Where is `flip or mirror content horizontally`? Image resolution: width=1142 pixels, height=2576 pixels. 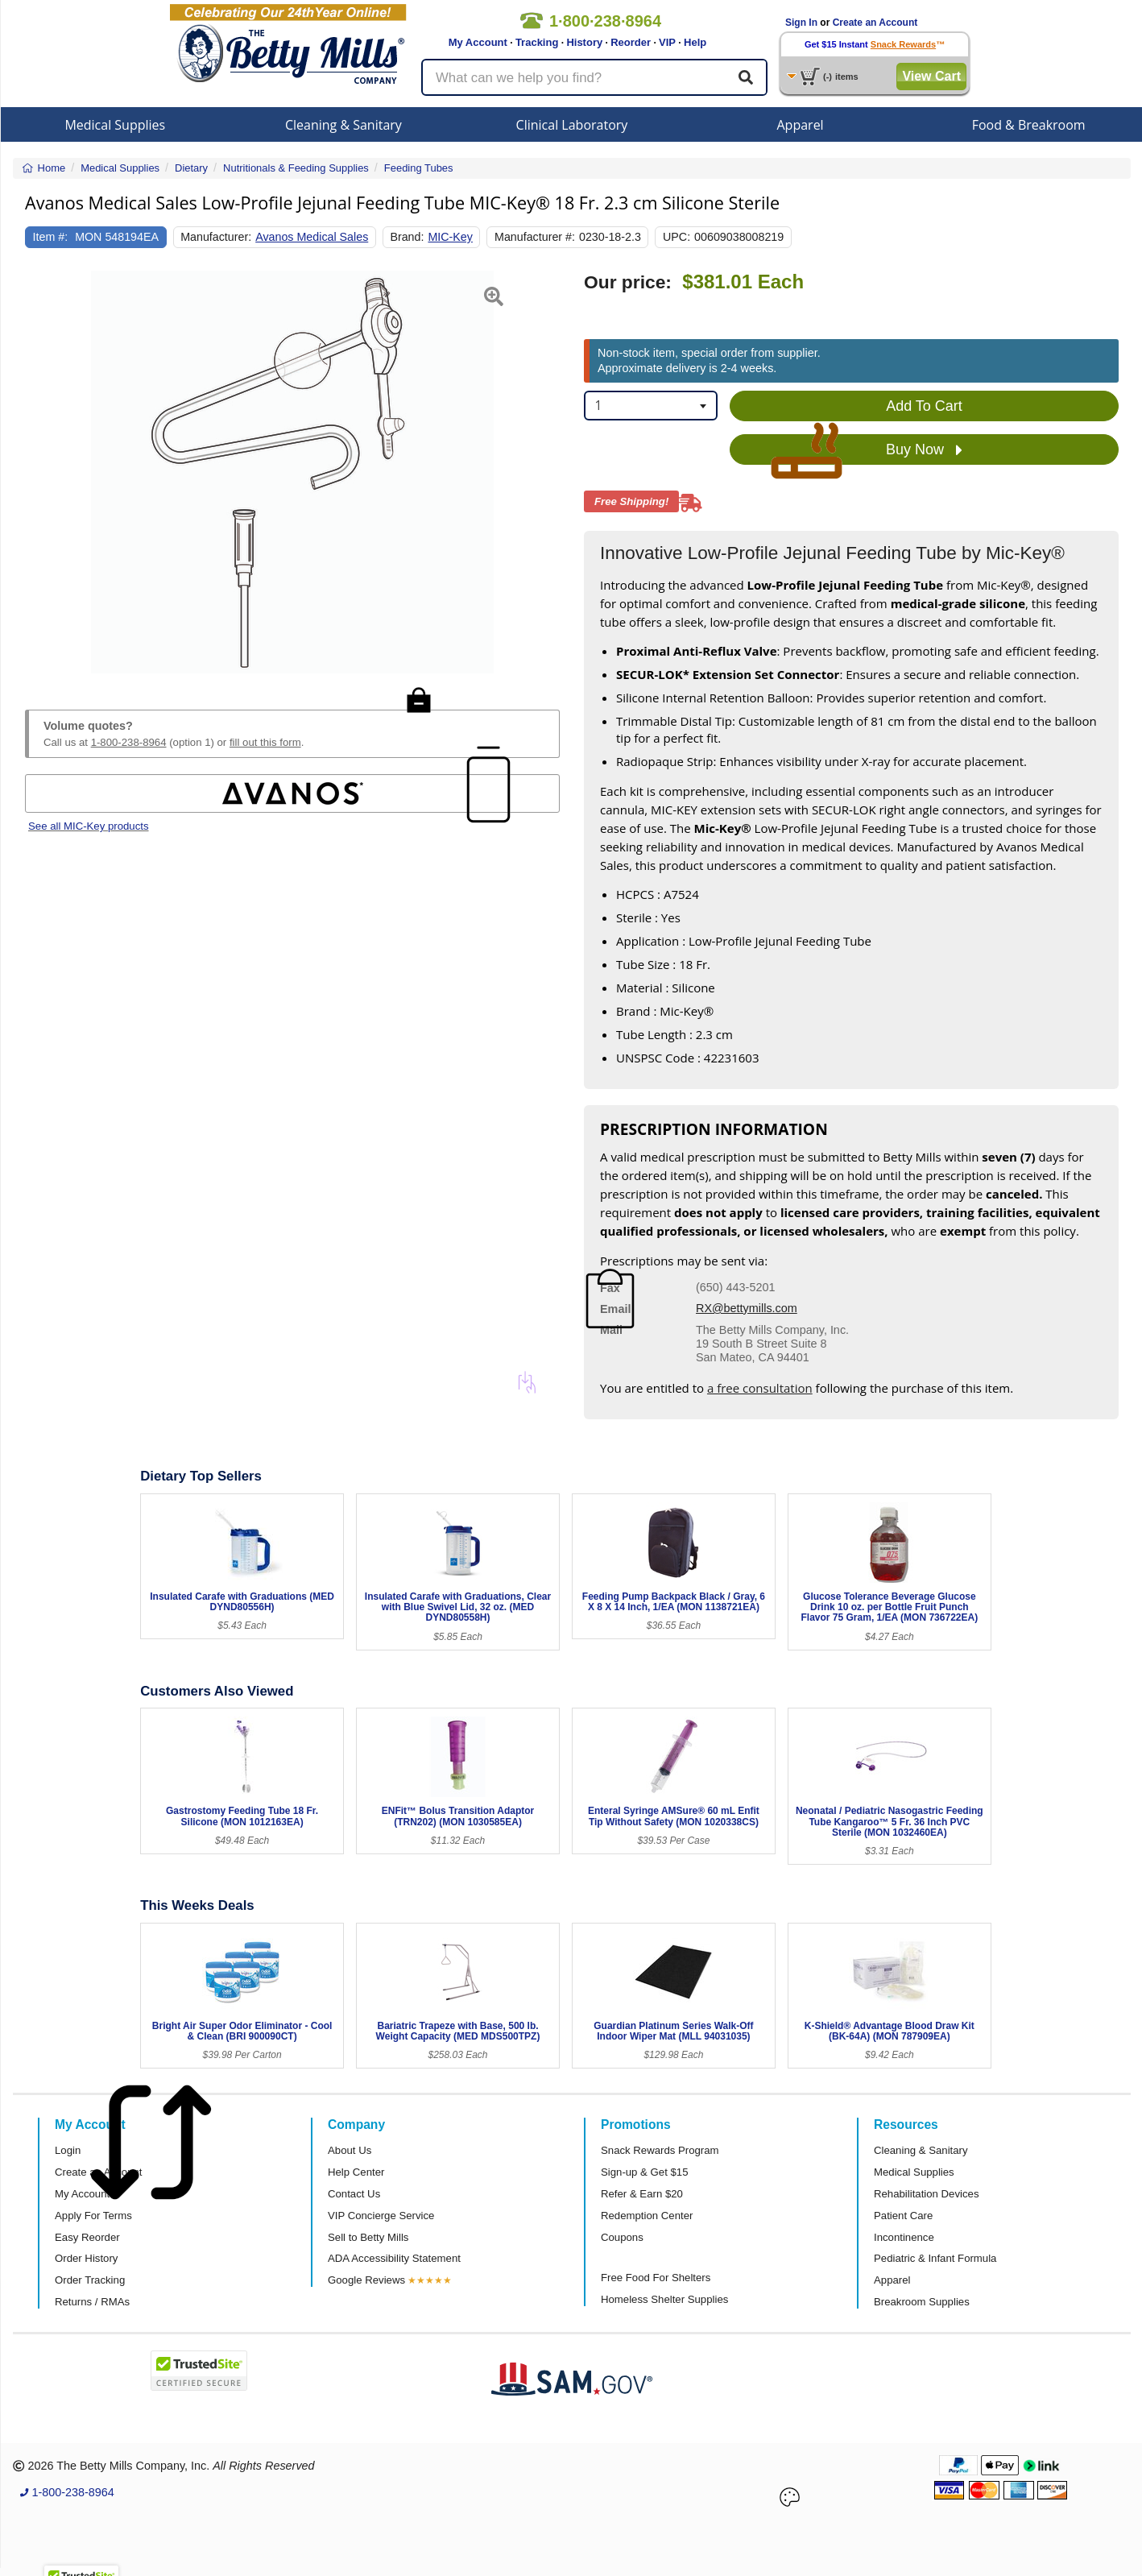
flip or mirror content horizontally is located at coordinates (151, 2142).